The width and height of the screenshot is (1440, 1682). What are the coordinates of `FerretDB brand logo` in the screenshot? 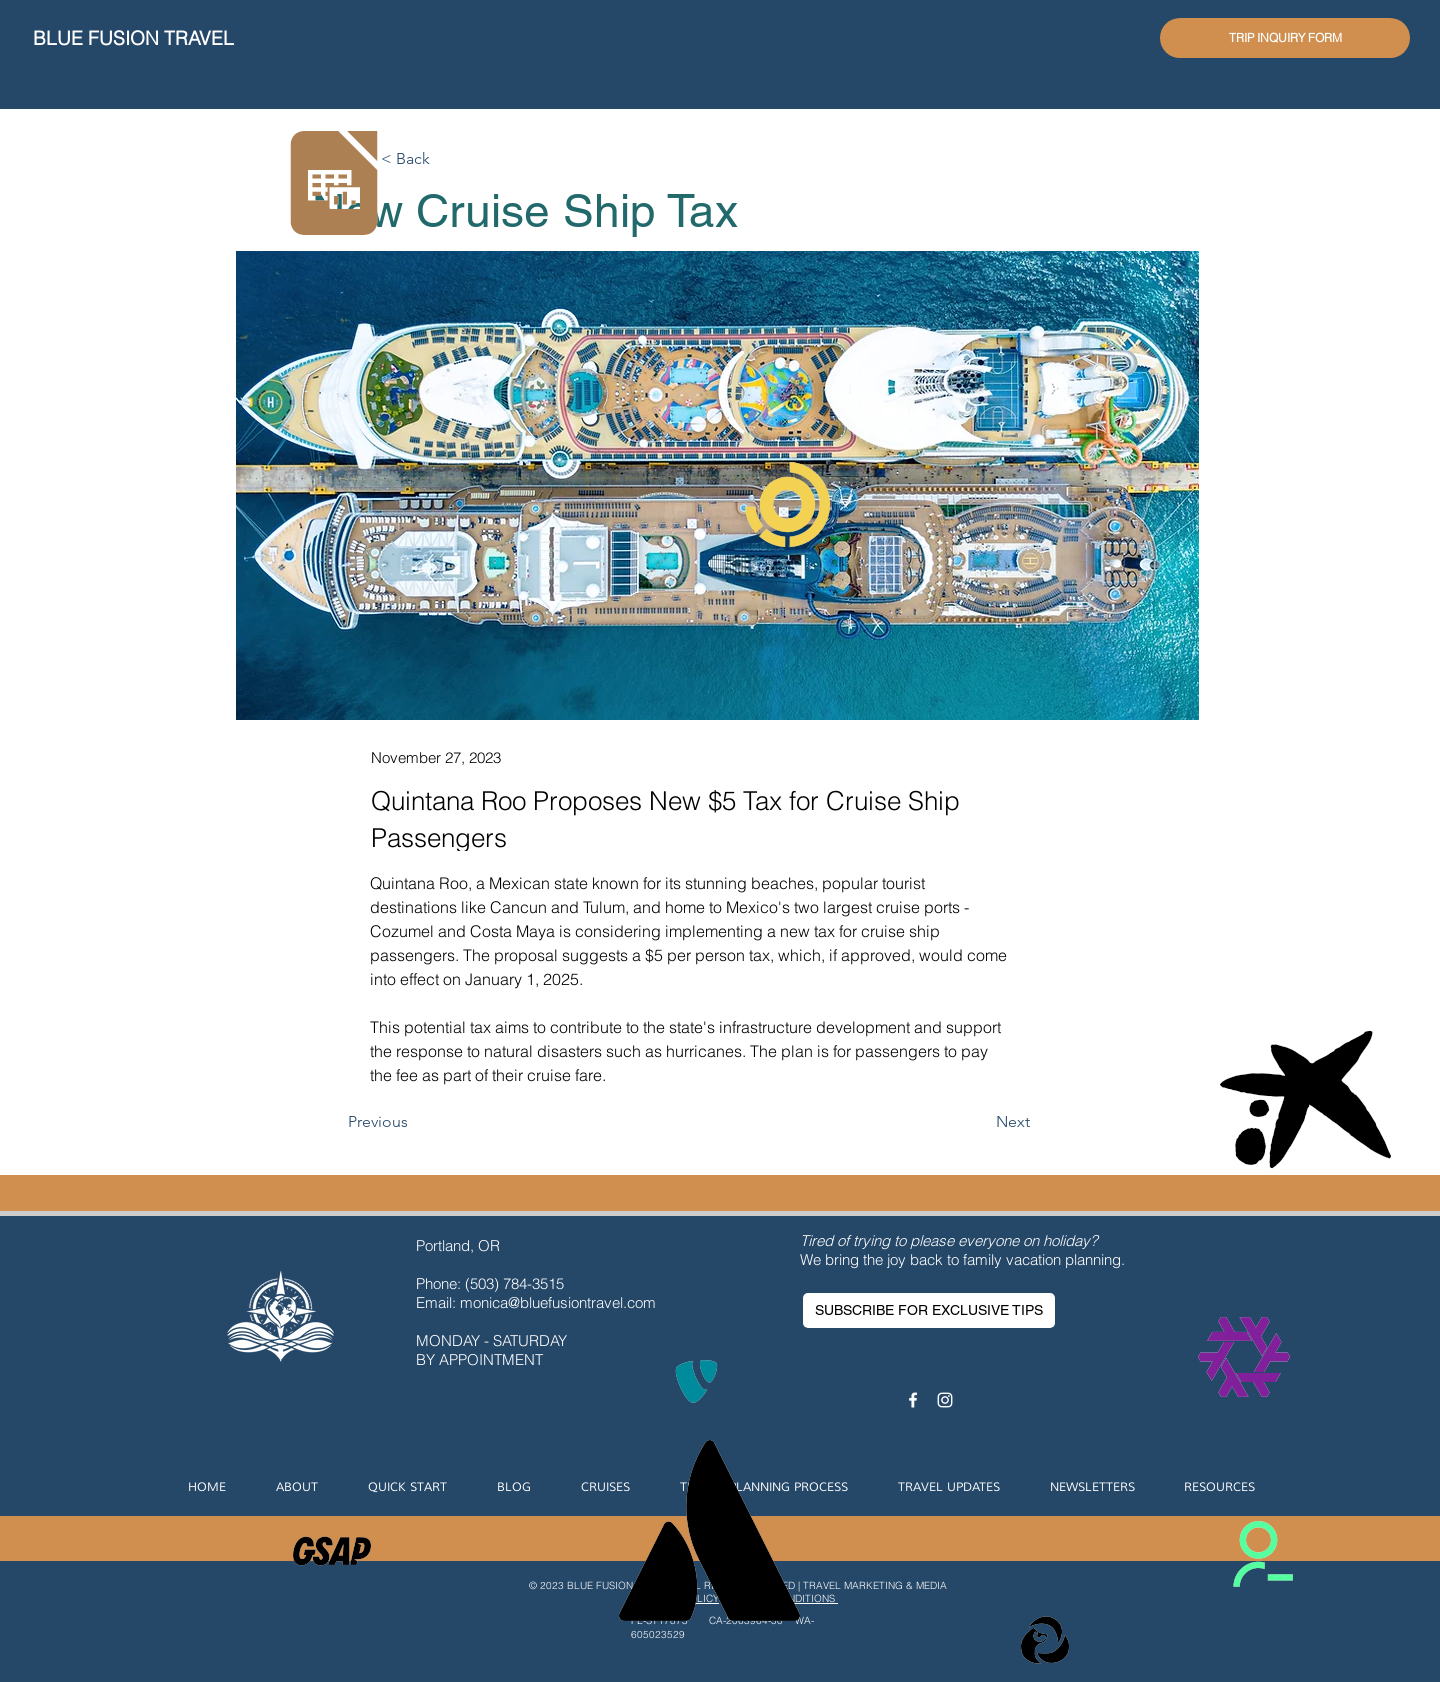 It's located at (1045, 1640).